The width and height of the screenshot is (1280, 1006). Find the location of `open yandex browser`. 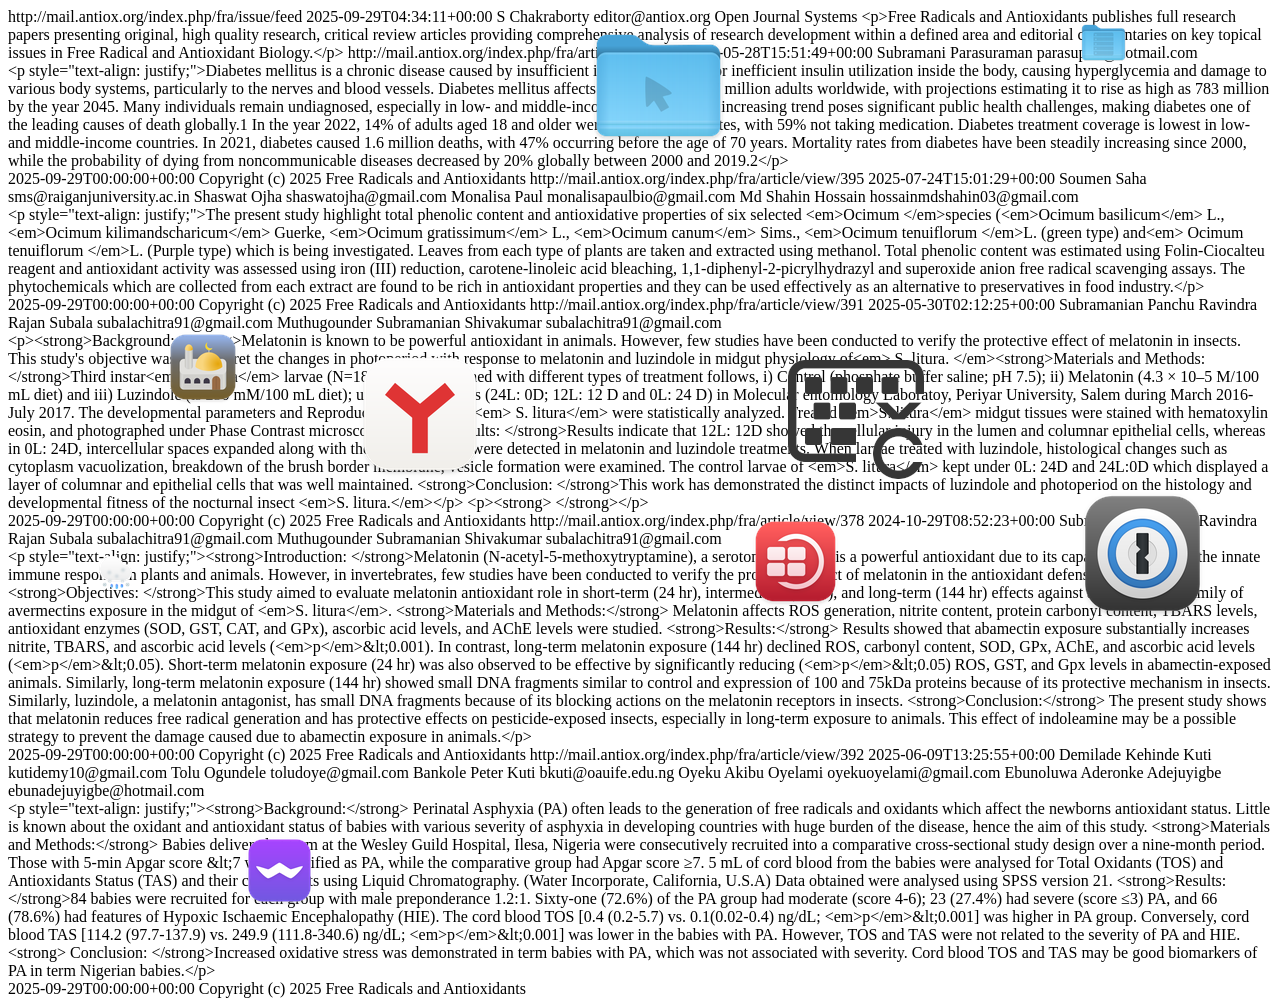

open yandex browser is located at coordinates (420, 414).